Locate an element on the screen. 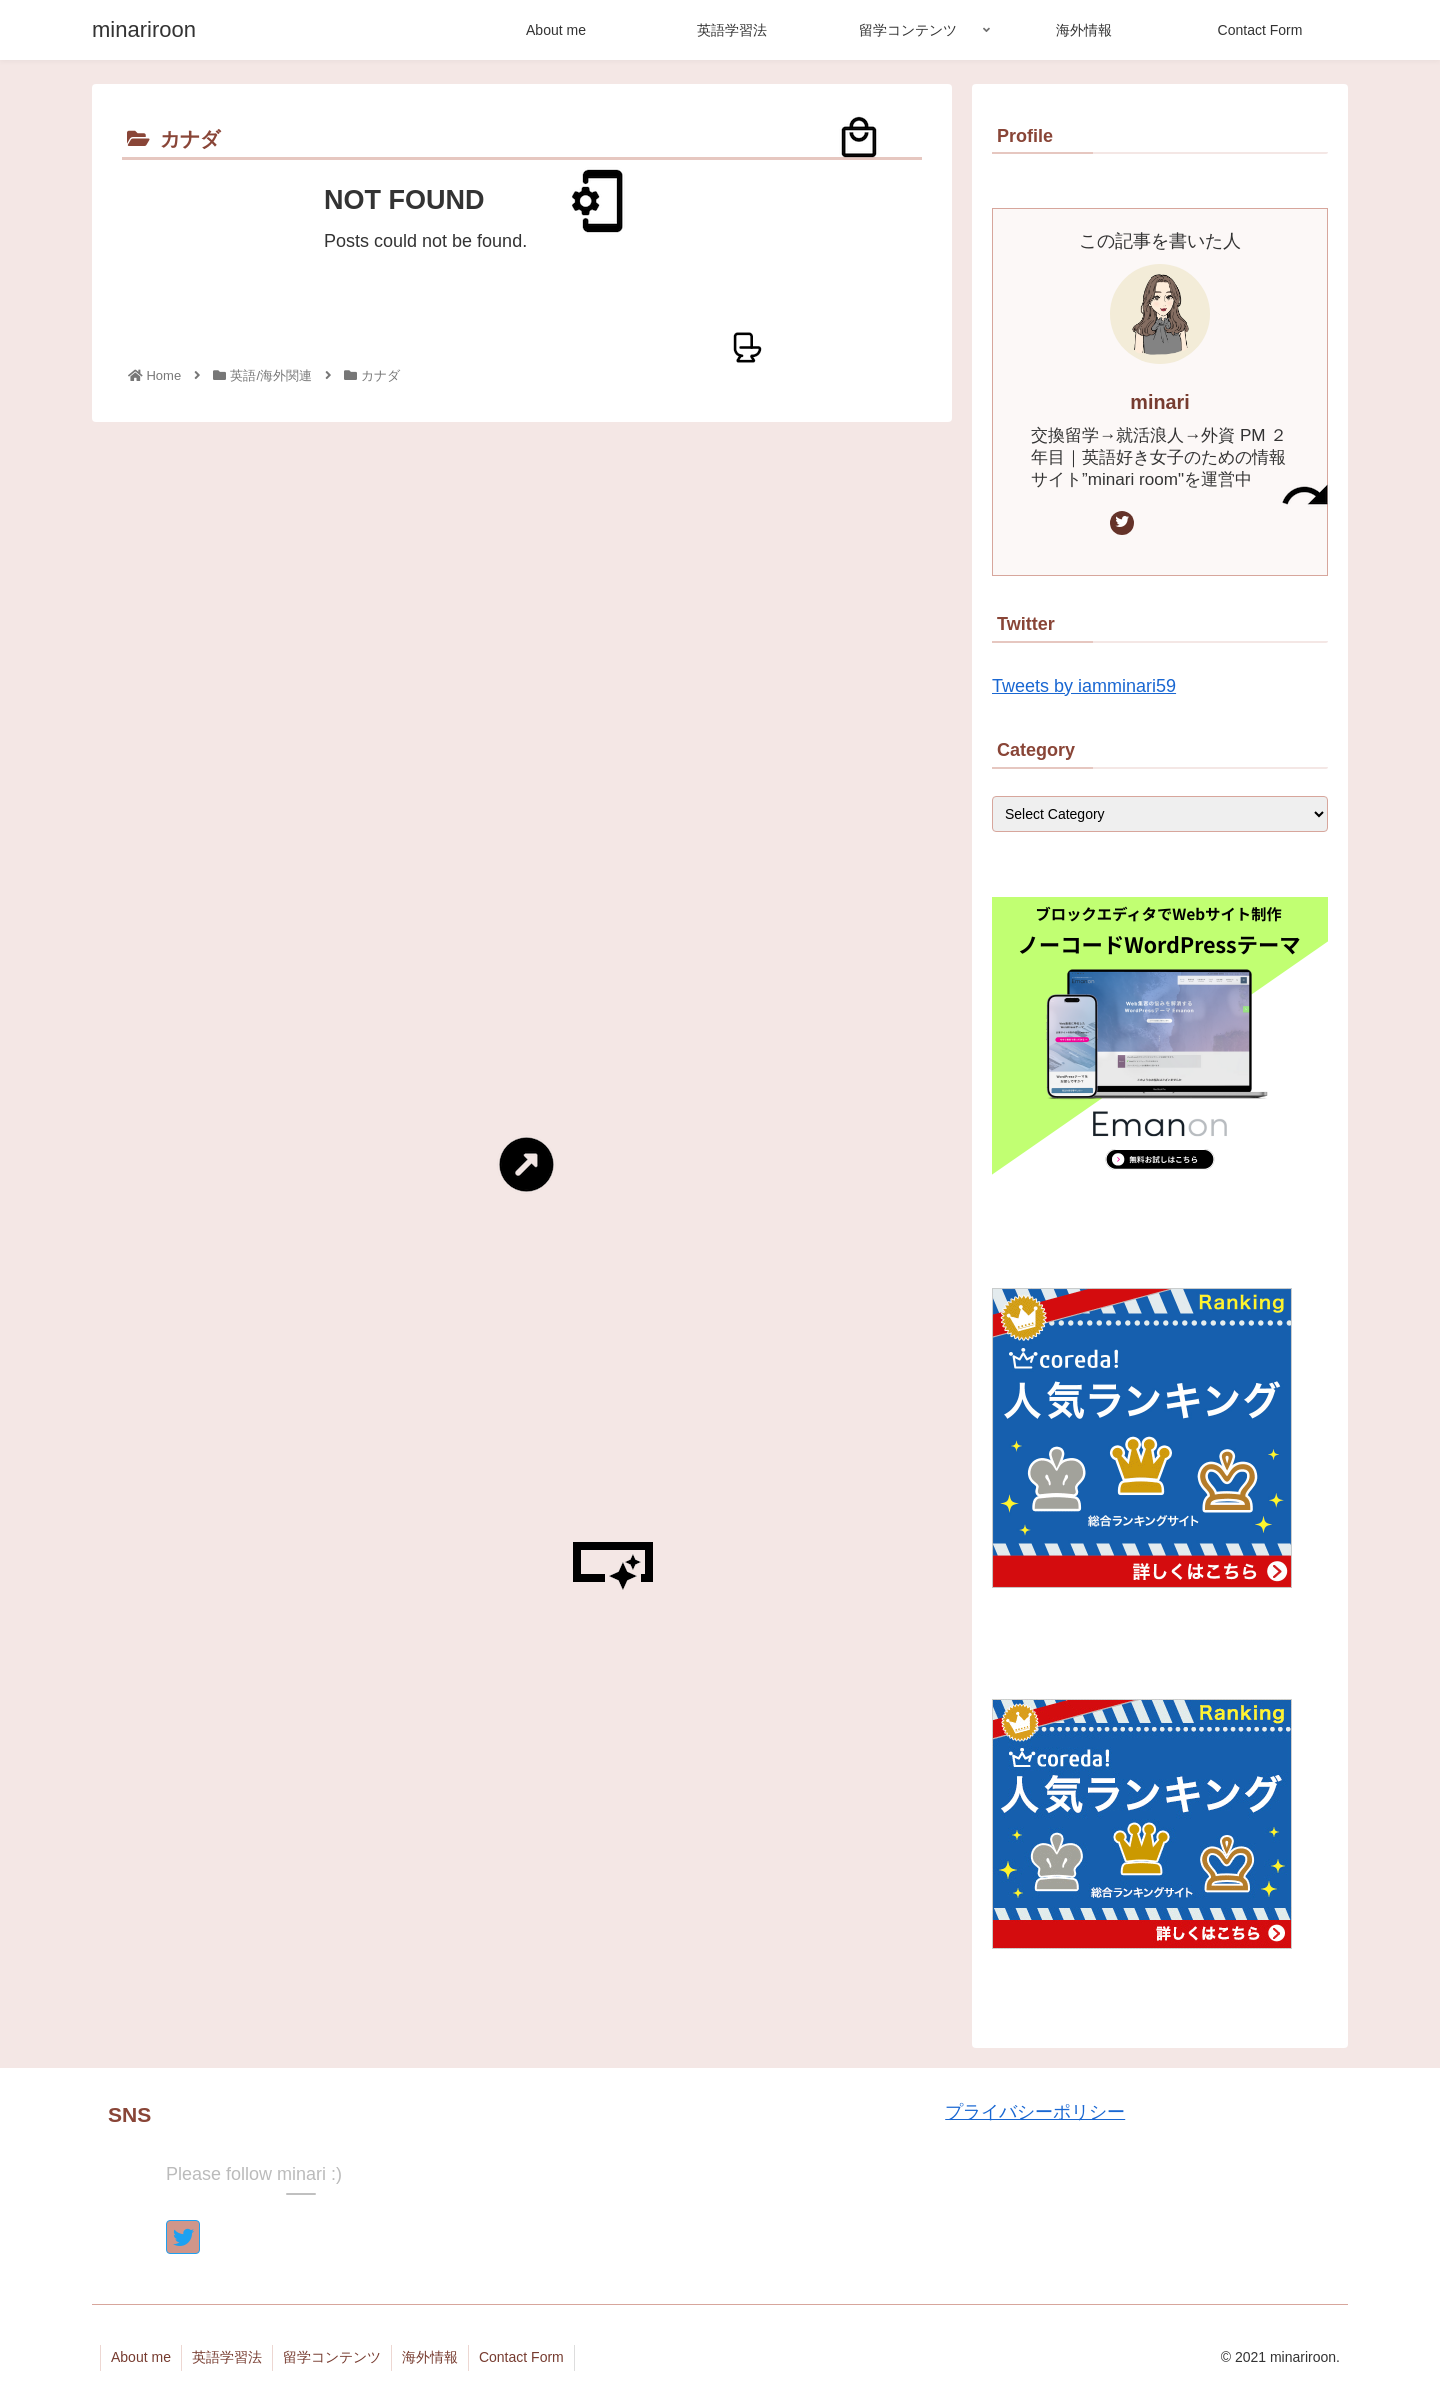 This screenshot has width=1440, height=2387. locate nearby restroom facilities is located at coordinates (747, 347).